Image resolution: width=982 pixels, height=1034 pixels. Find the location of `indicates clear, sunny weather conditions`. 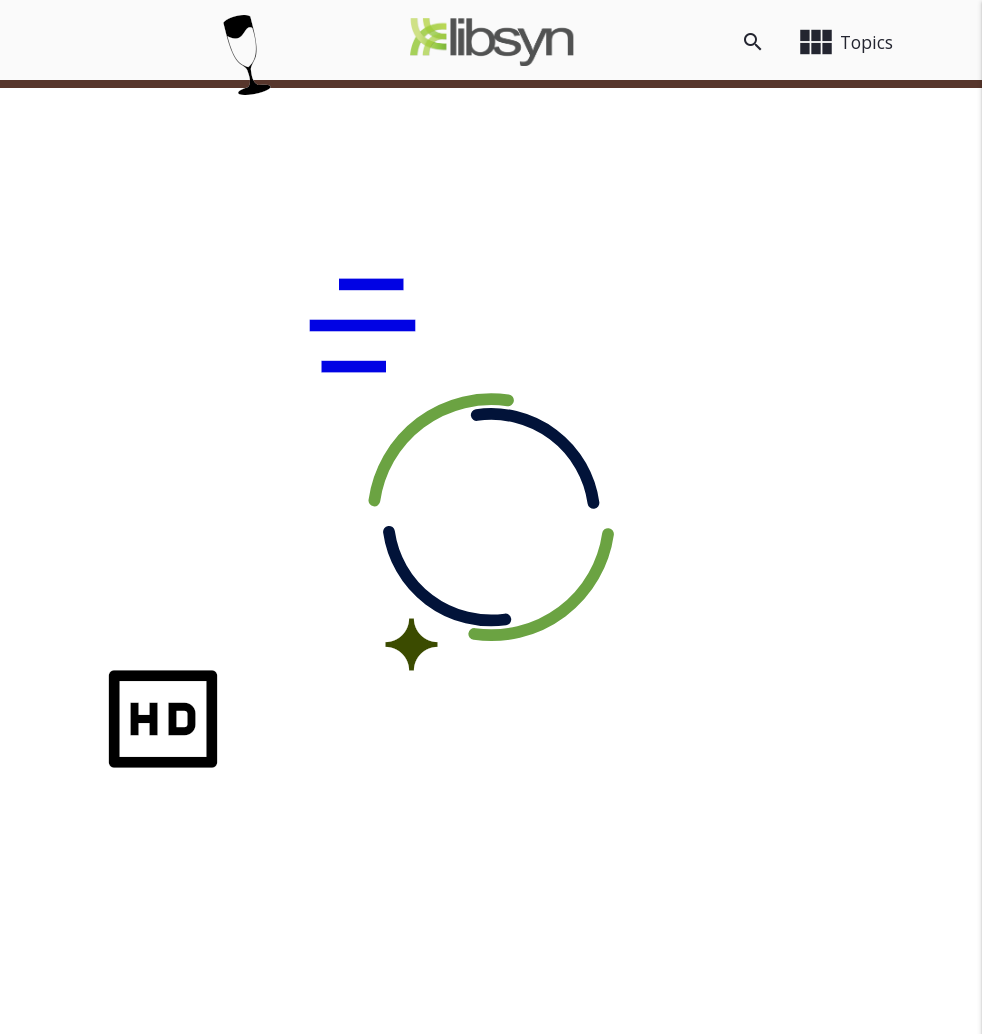

indicates clear, sunny weather conditions is located at coordinates (411, 644).